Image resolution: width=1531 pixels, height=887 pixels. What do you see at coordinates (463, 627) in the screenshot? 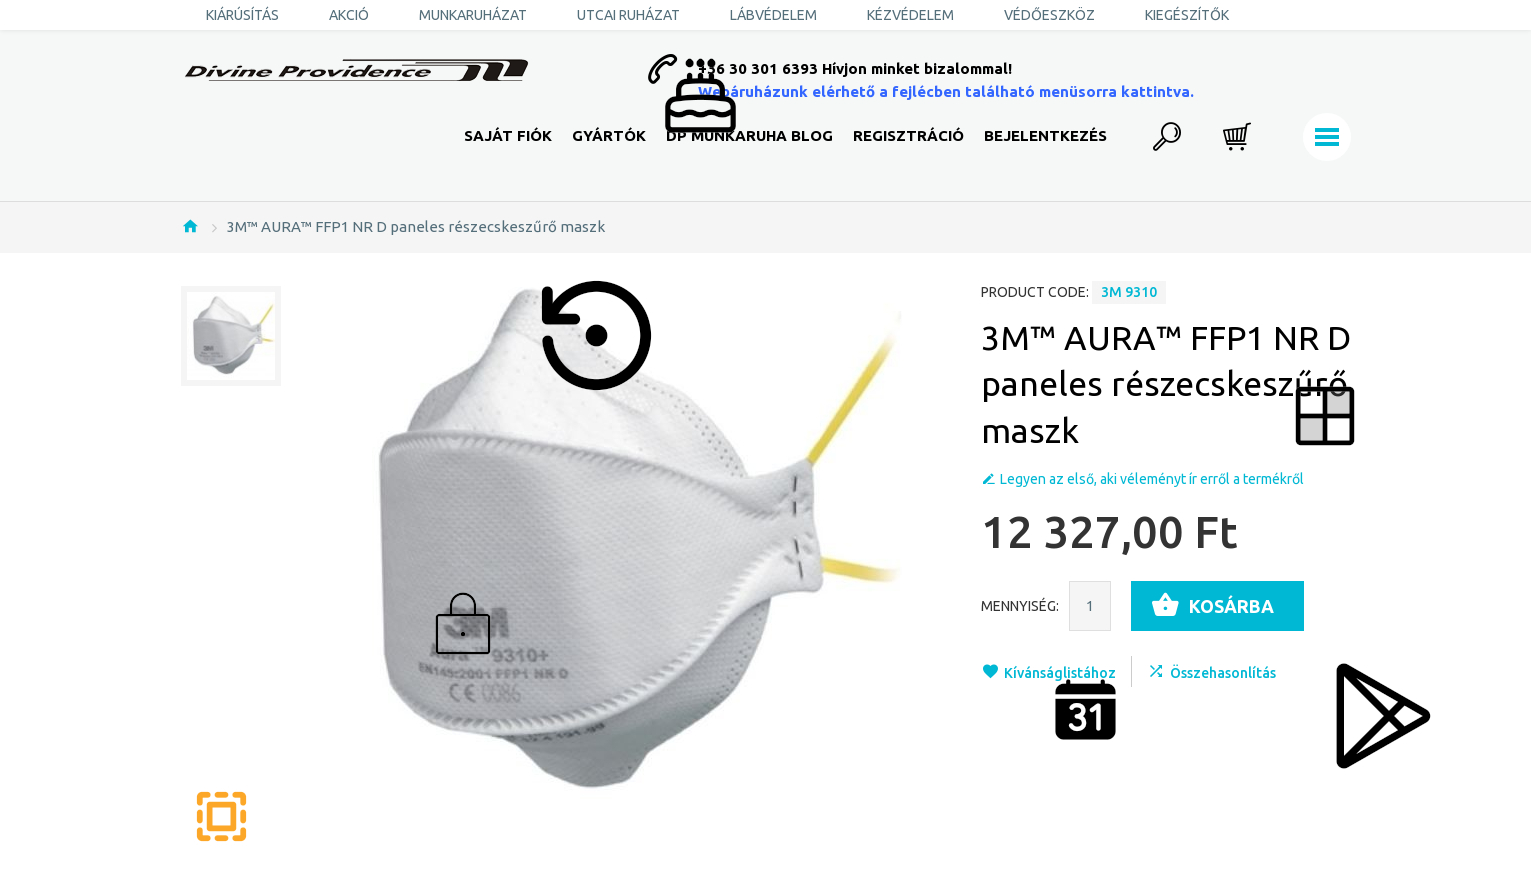
I see `lock or secure this item` at bounding box center [463, 627].